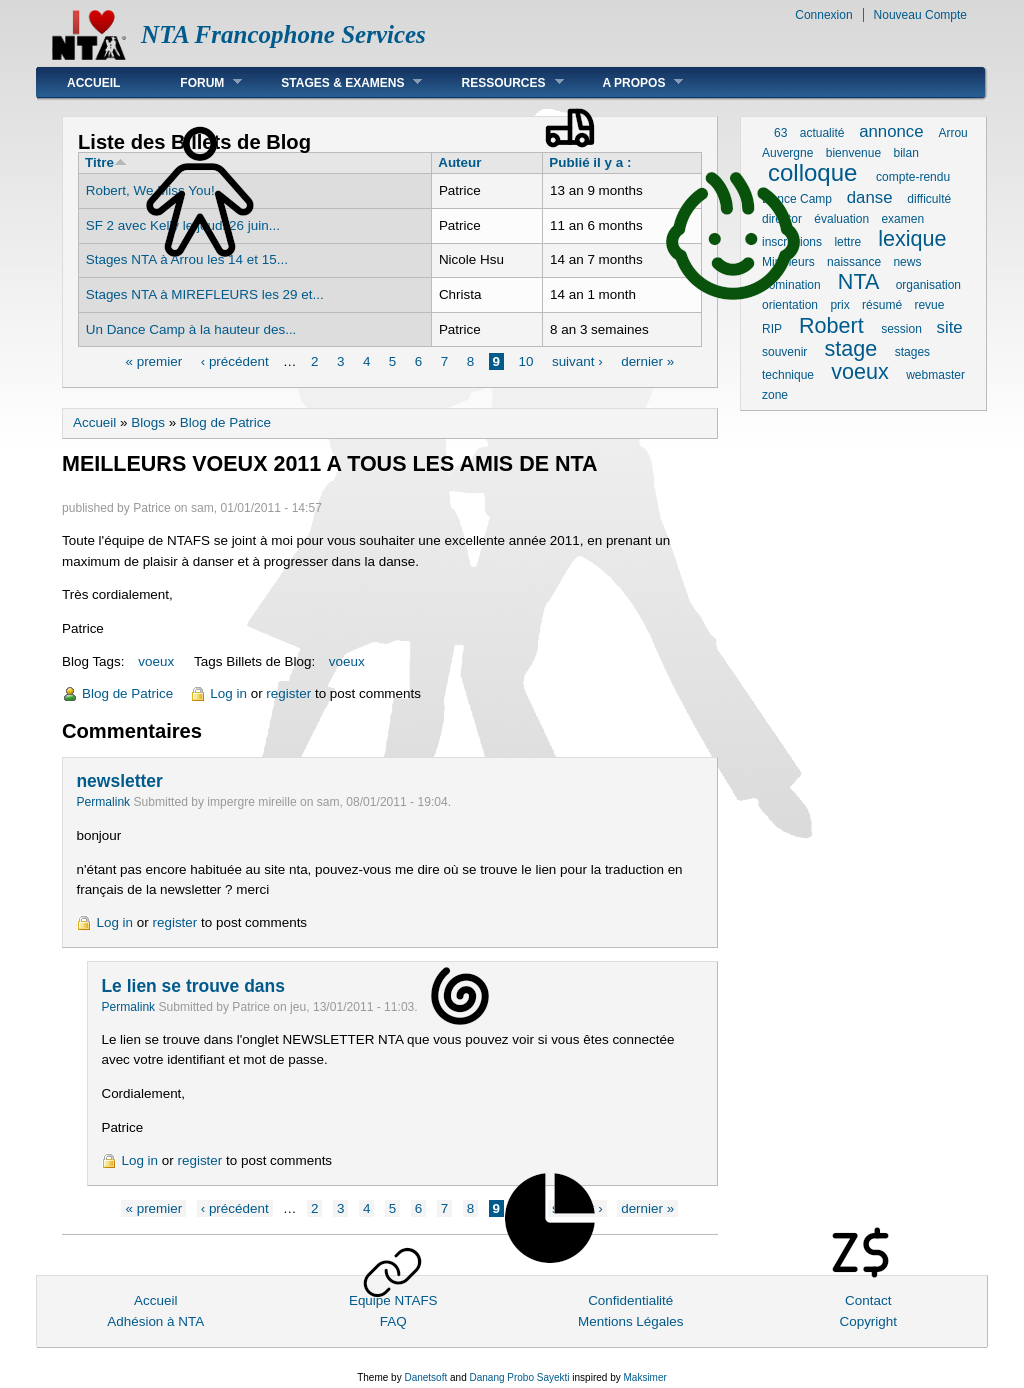 The width and height of the screenshot is (1024, 1388). I want to click on view your profile, so click(200, 194).